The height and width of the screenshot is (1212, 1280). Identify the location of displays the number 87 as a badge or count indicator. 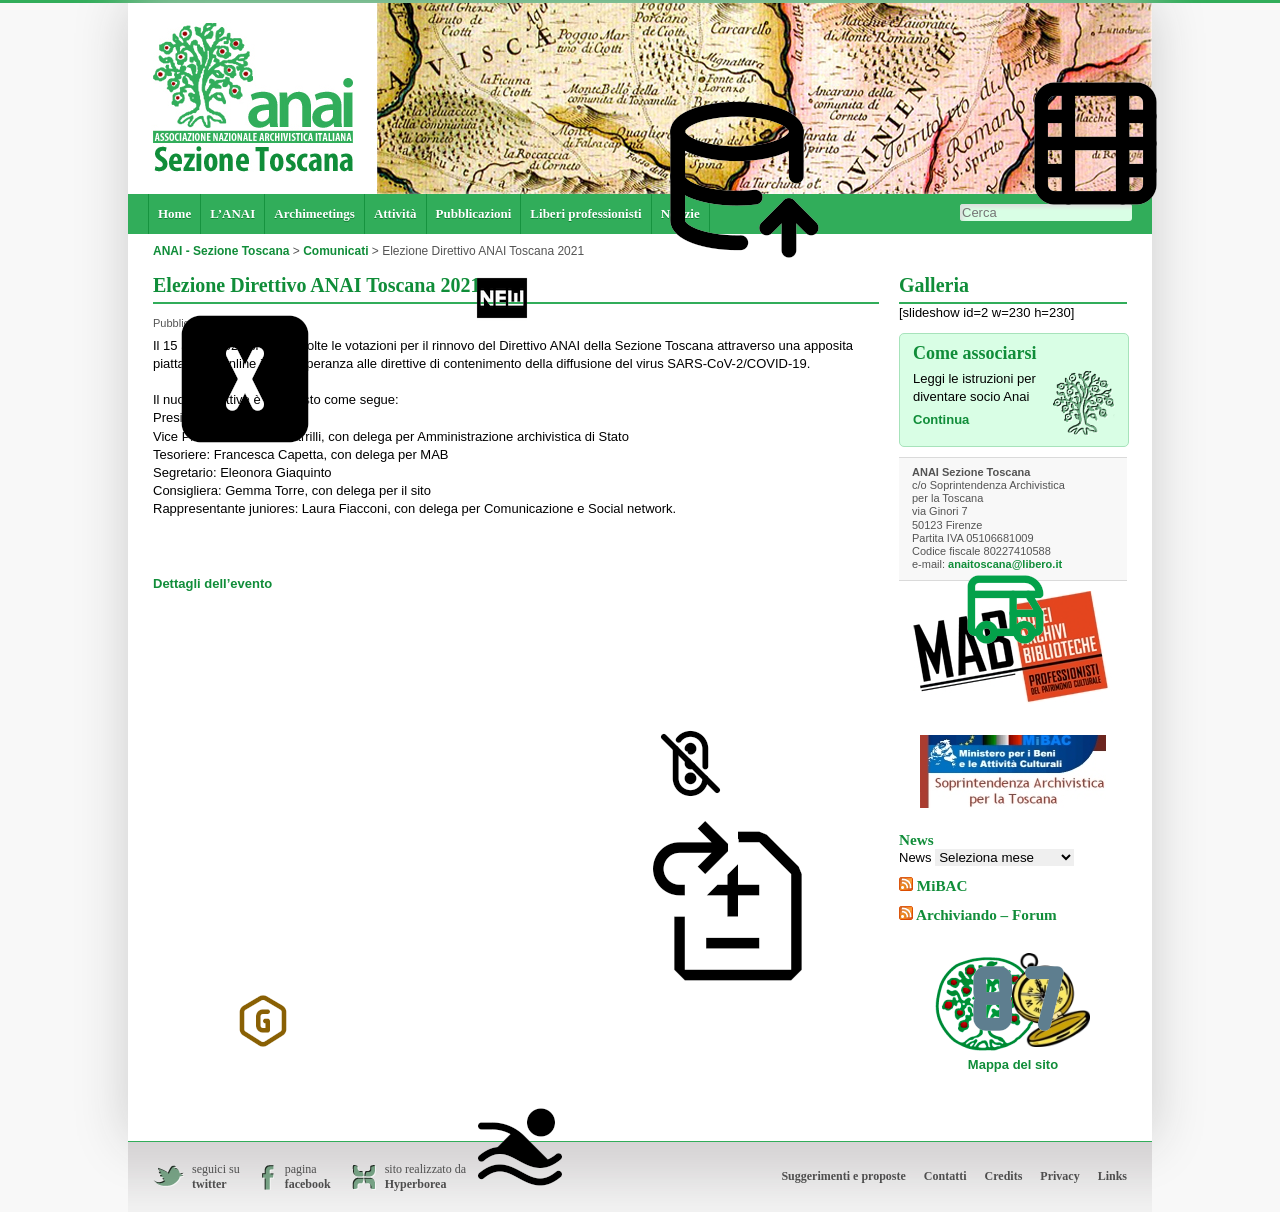
(1018, 998).